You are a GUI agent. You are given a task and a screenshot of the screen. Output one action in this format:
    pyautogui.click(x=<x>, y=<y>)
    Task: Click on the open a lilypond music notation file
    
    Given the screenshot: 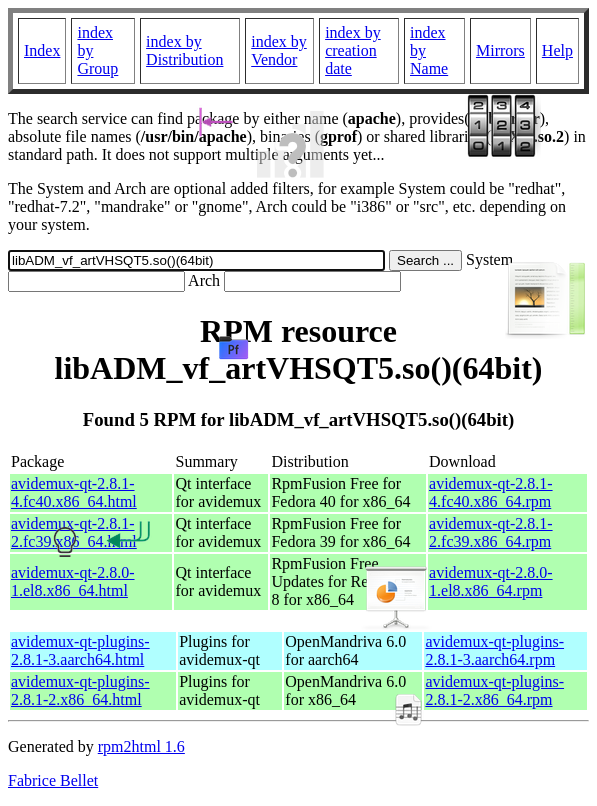 What is the action you would take?
    pyautogui.click(x=408, y=709)
    